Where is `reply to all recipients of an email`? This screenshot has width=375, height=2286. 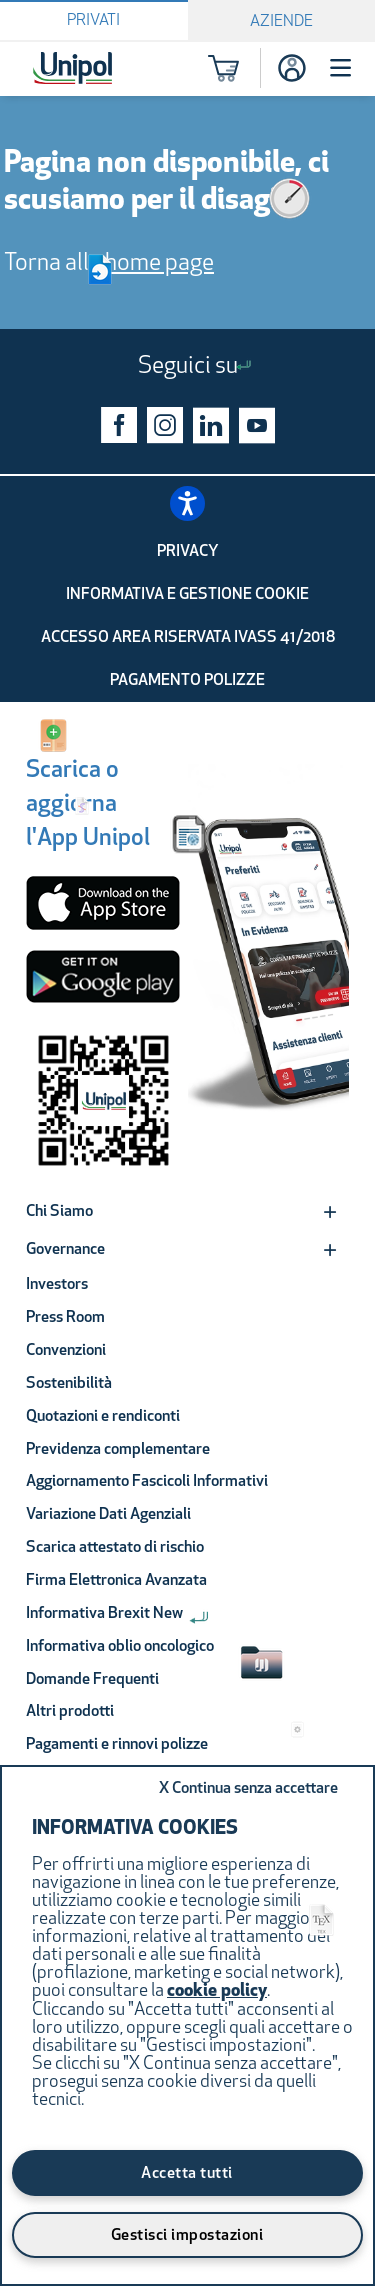
reply to all recipients of an email is located at coordinates (243, 364).